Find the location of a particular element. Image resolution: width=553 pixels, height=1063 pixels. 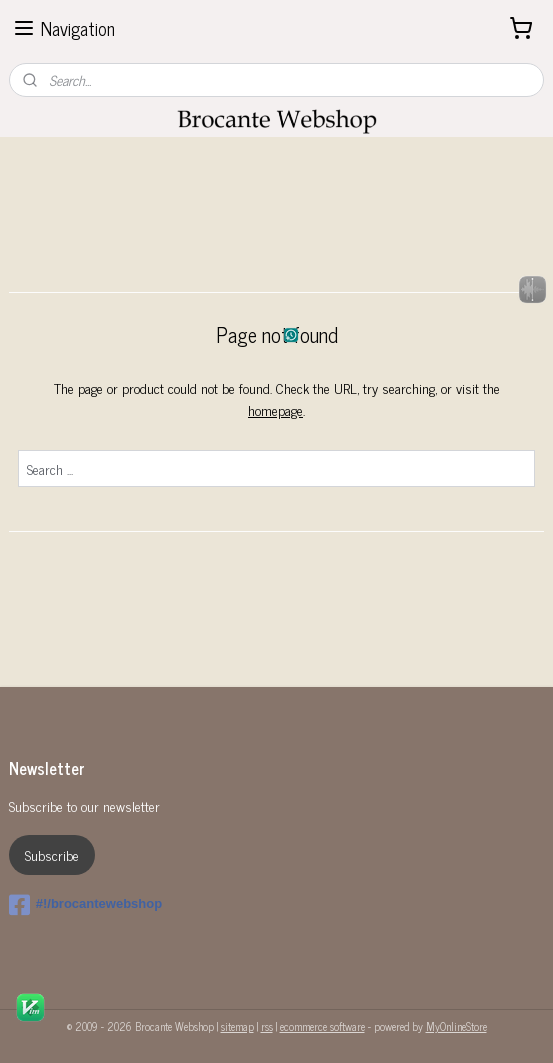

add a new timer or time entry is located at coordinates (291, 335).